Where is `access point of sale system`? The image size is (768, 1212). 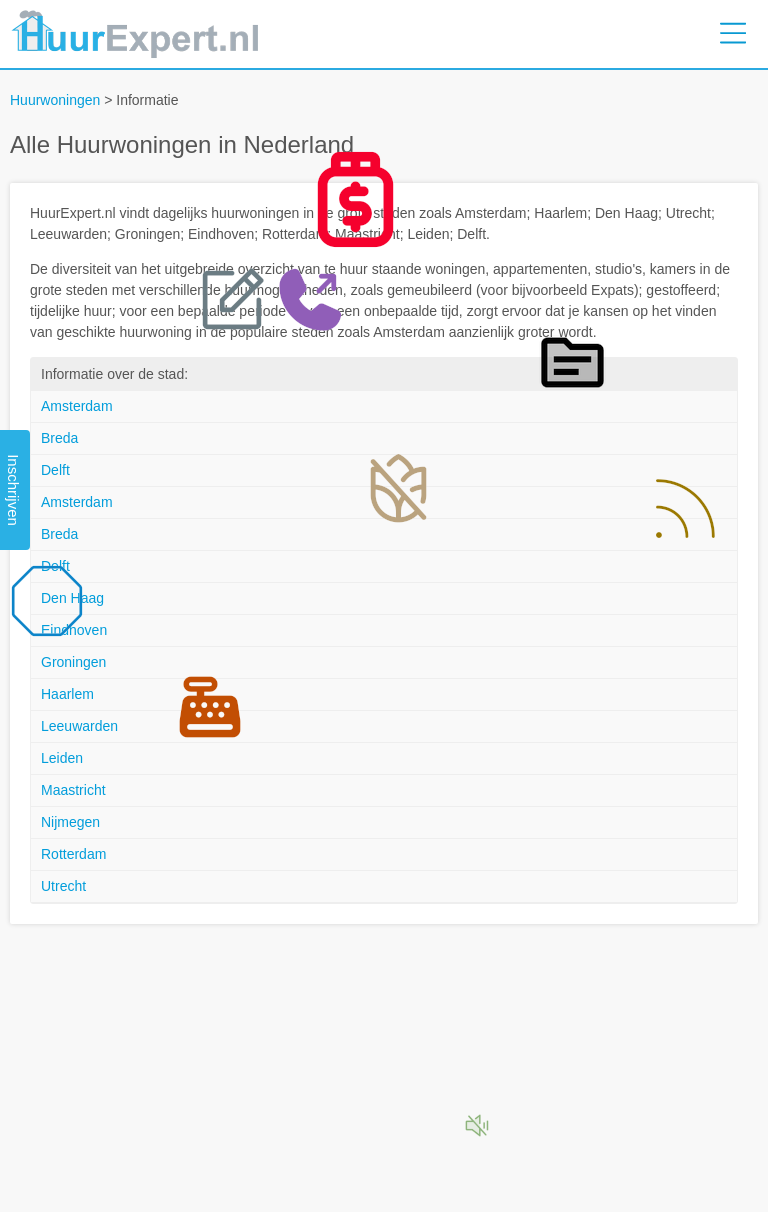 access point of sale system is located at coordinates (210, 707).